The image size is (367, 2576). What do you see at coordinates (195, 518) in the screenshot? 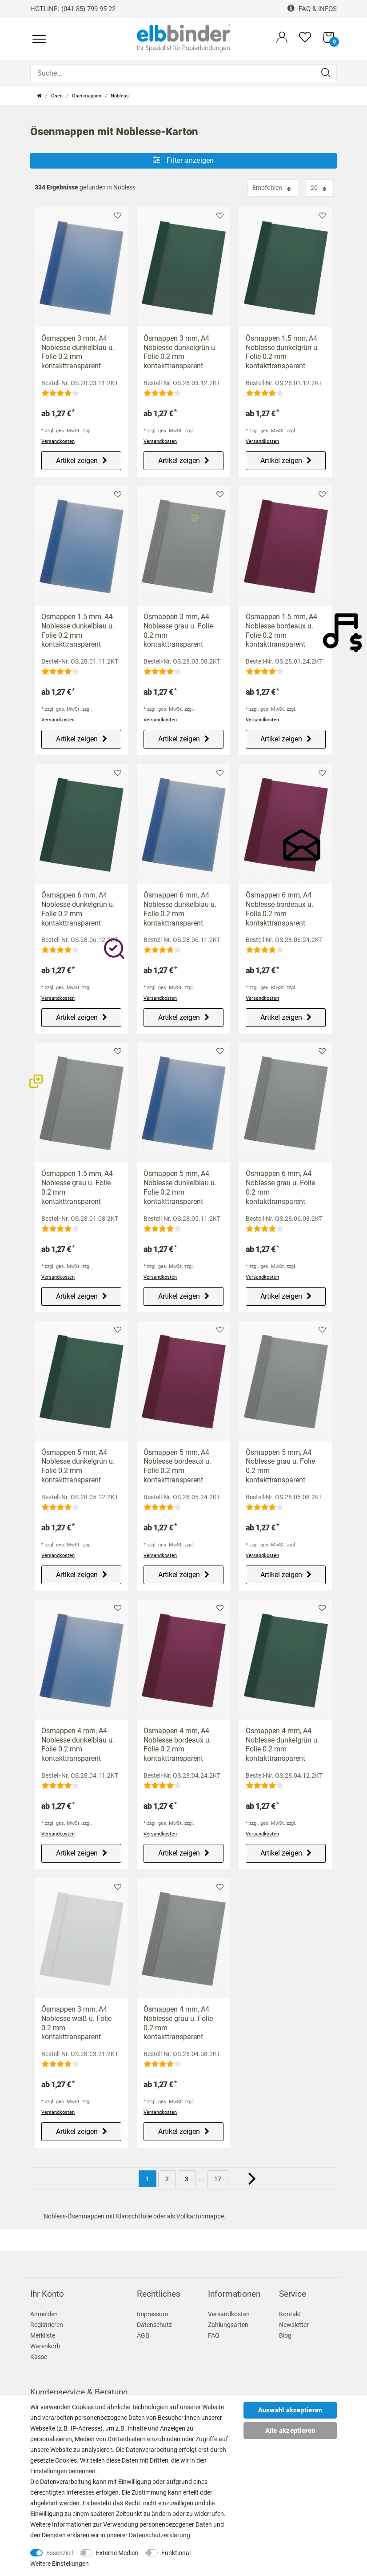
I see `view security or privacy settings` at bounding box center [195, 518].